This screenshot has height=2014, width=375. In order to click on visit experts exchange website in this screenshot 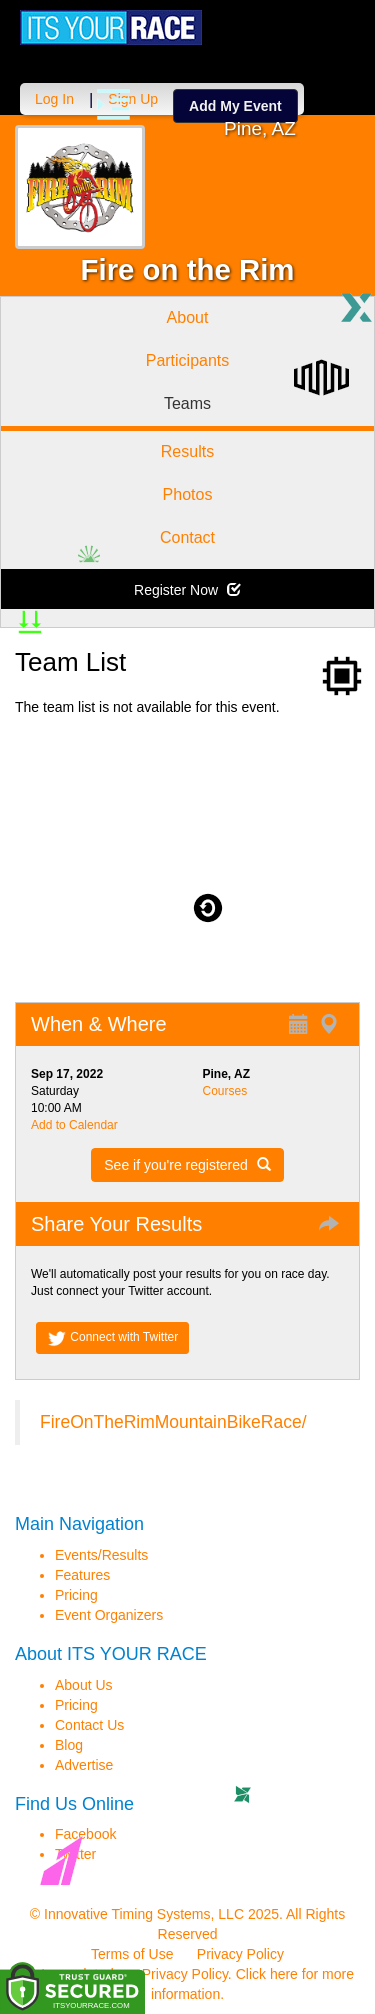, I will do `click(356, 307)`.